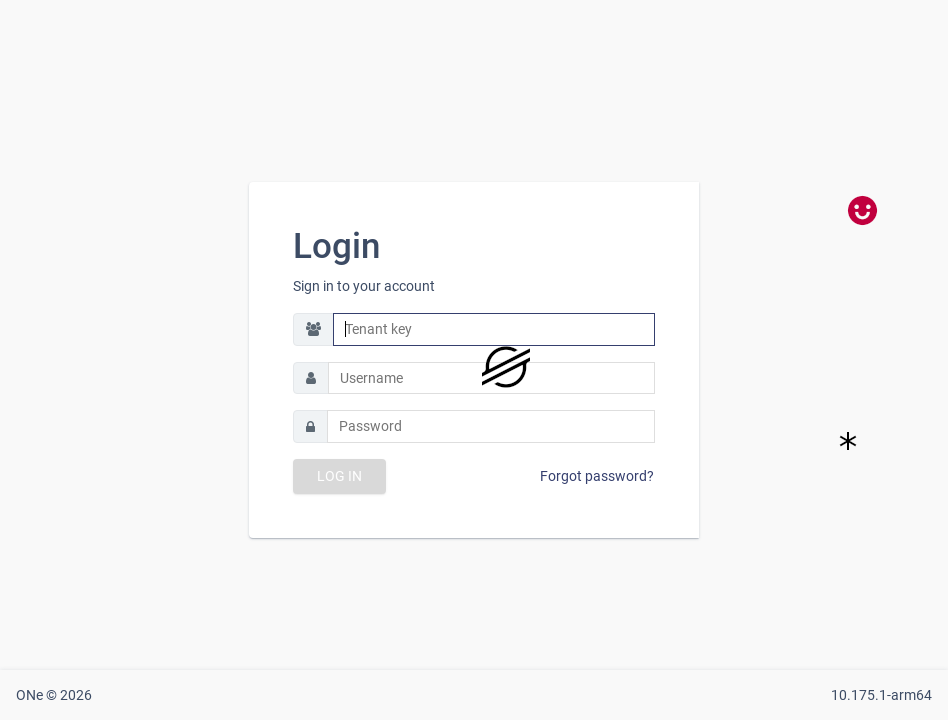  Describe the element at coordinates (506, 367) in the screenshot. I see `stellar cryptocurrency logo` at that location.